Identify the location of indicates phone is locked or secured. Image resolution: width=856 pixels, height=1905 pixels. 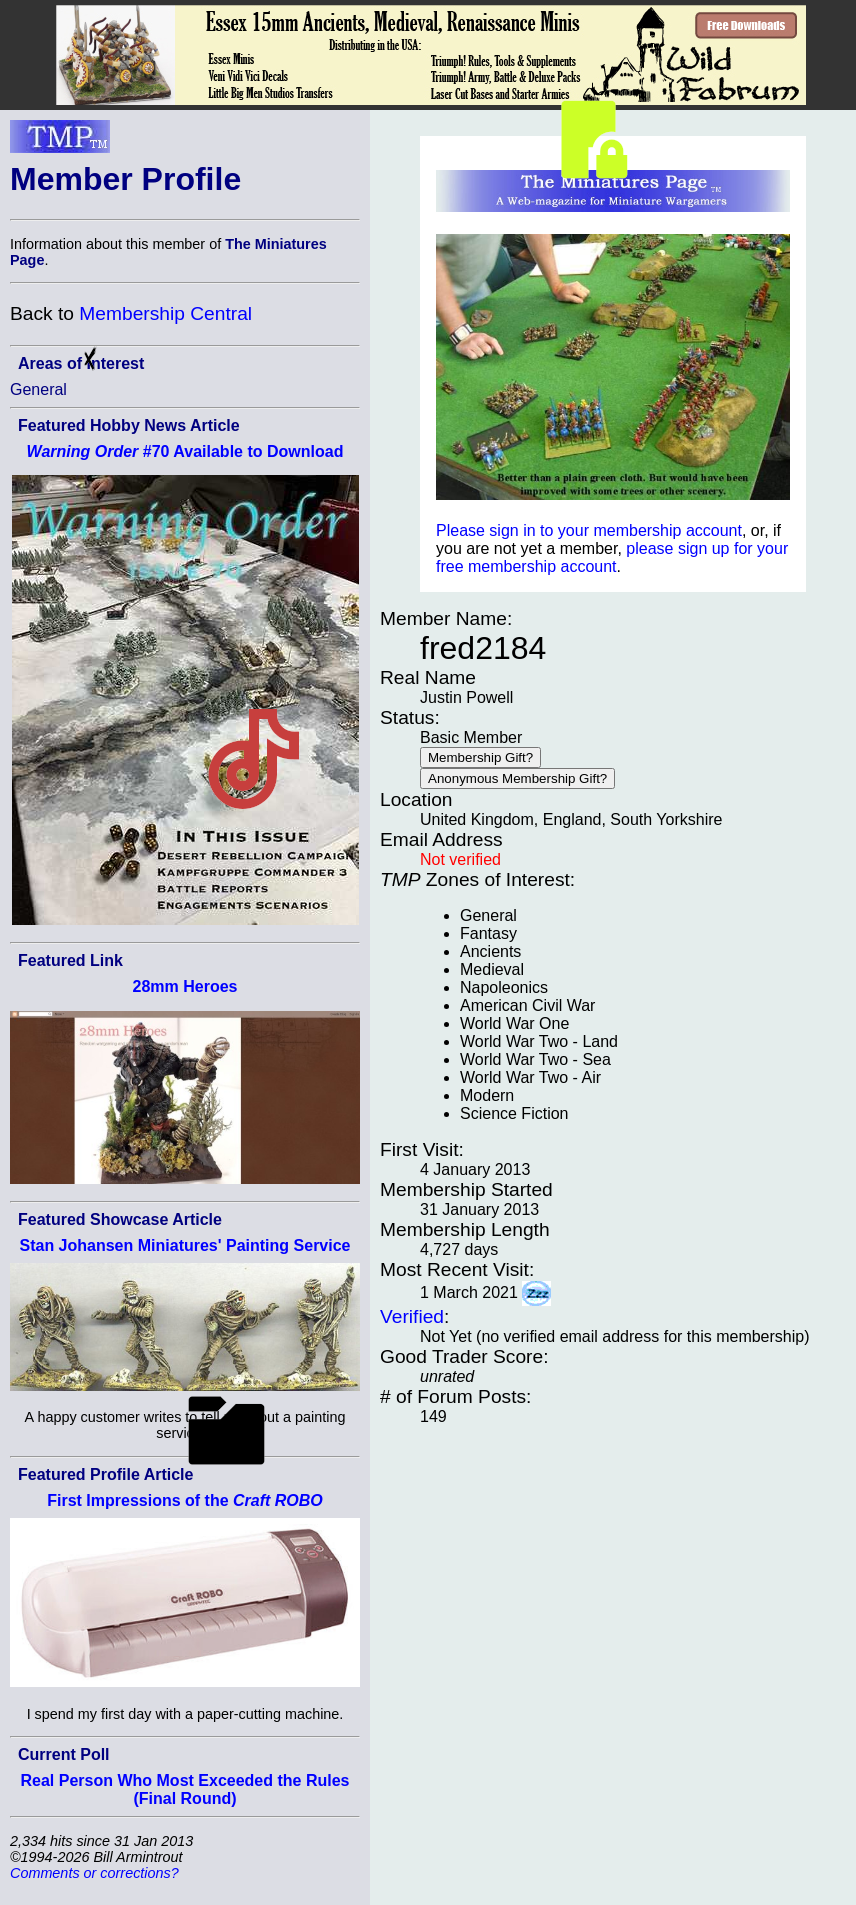
(588, 139).